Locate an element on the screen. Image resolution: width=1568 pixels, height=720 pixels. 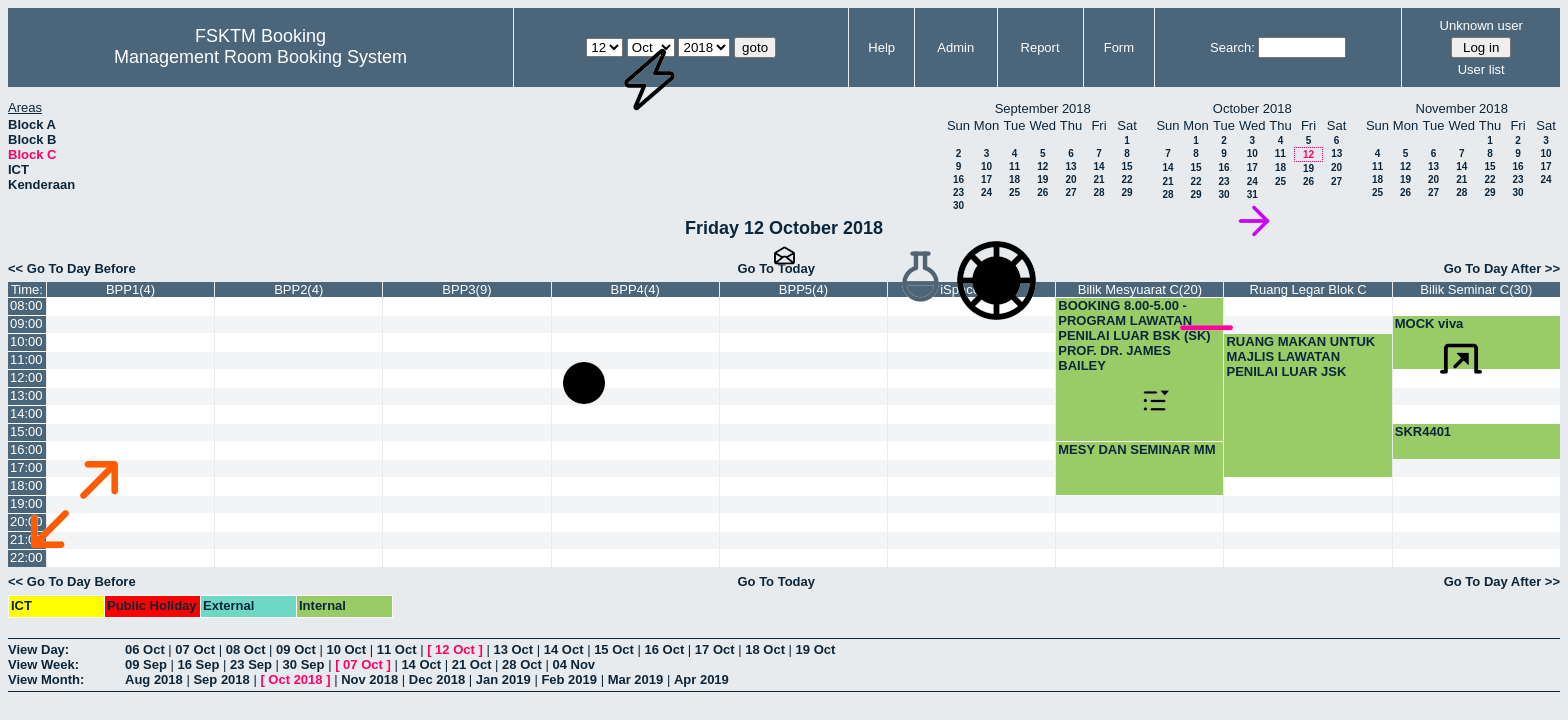
open link in a new tab or window is located at coordinates (1461, 358).